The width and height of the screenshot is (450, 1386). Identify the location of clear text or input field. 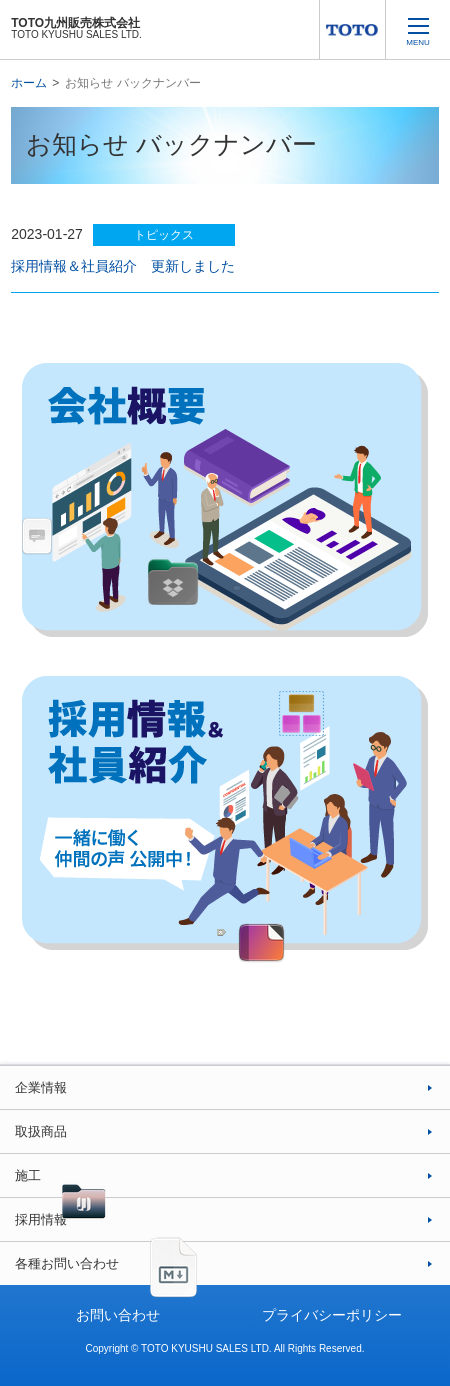
(222, 932).